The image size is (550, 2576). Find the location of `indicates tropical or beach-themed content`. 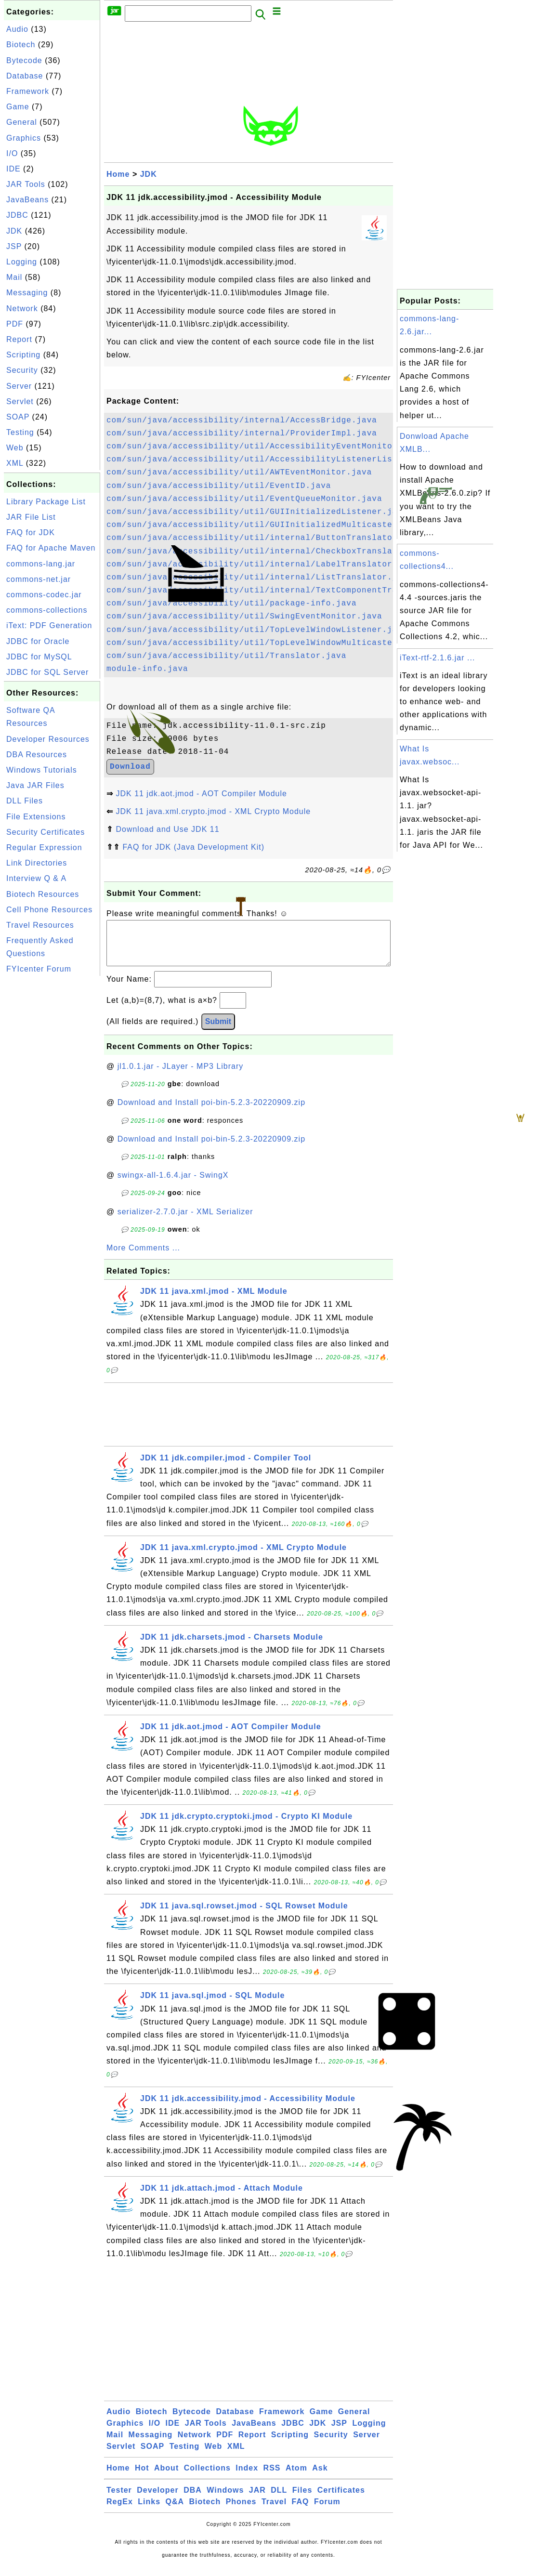

indicates tropical or beach-themed content is located at coordinates (422, 2137).